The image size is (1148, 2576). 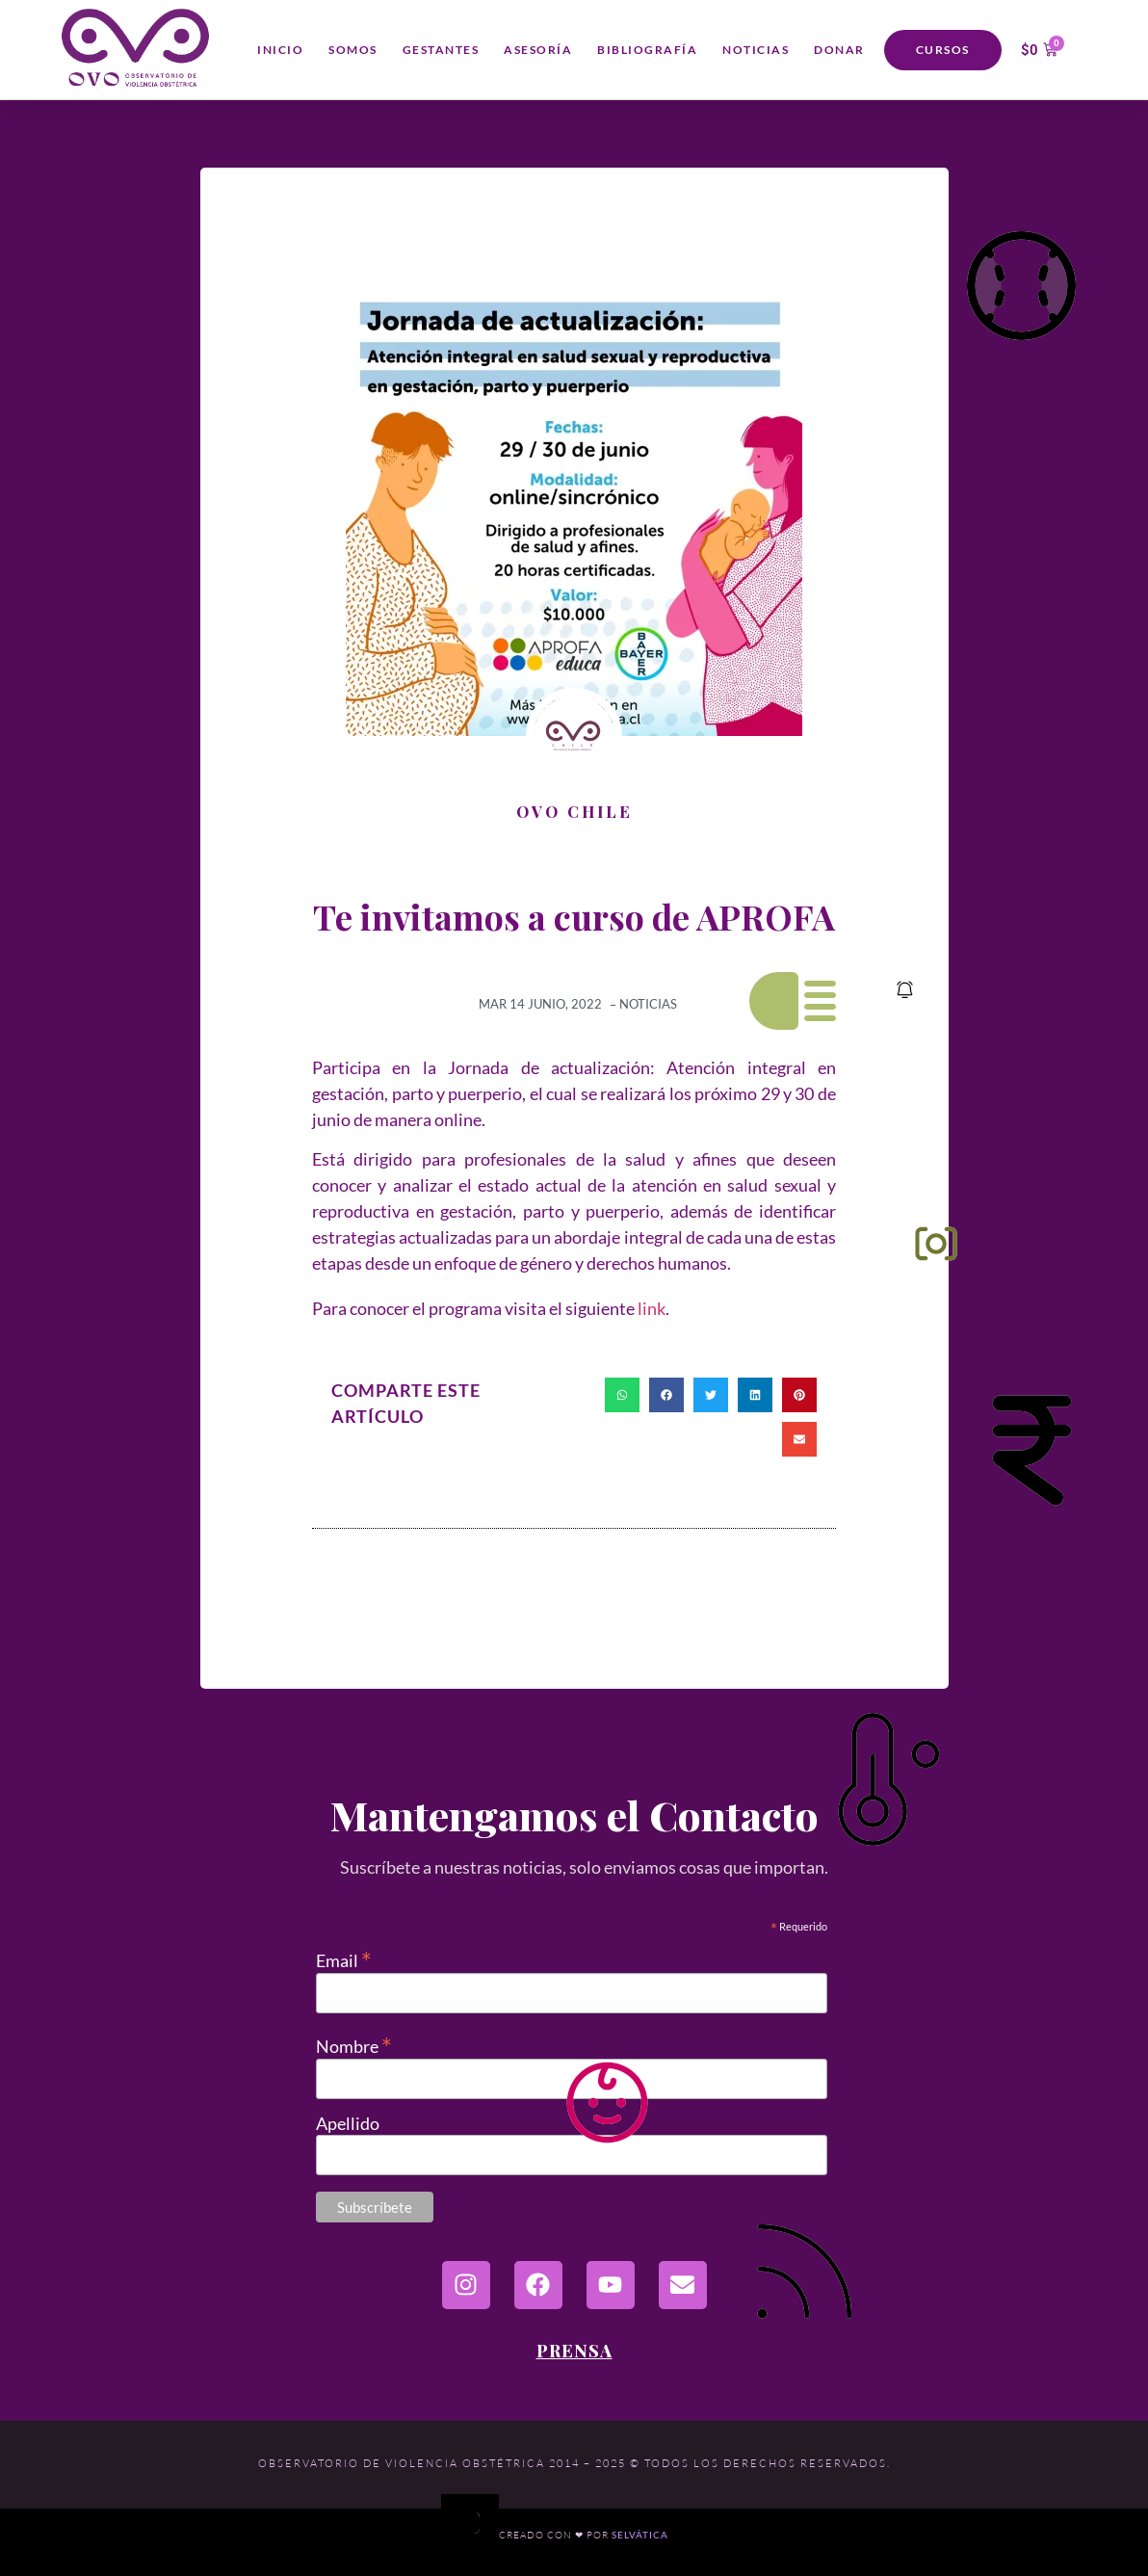 I want to click on toggle vehicle headlights on/off, so click(x=793, y=1001).